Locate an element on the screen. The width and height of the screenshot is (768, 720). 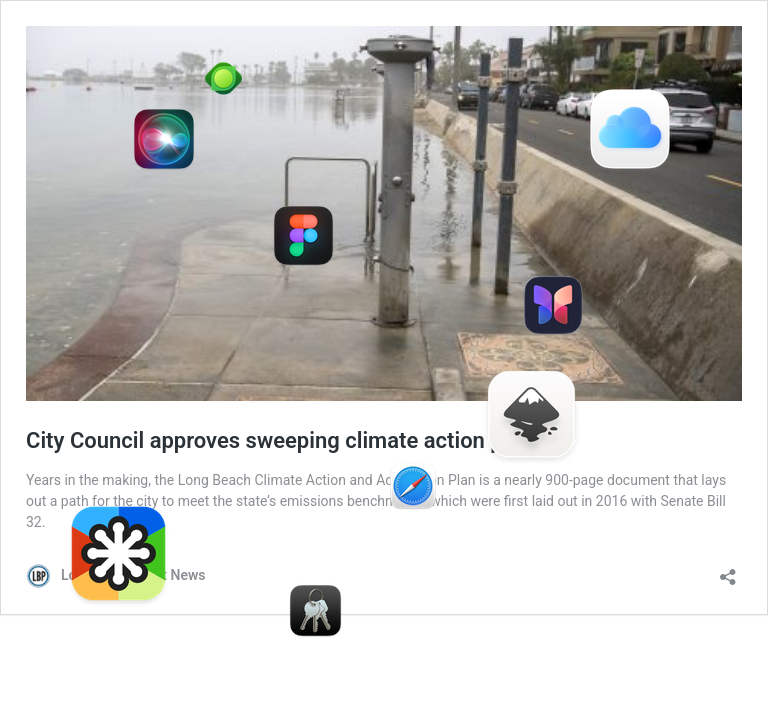
open iCloud+ settings and storage management is located at coordinates (630, 129).